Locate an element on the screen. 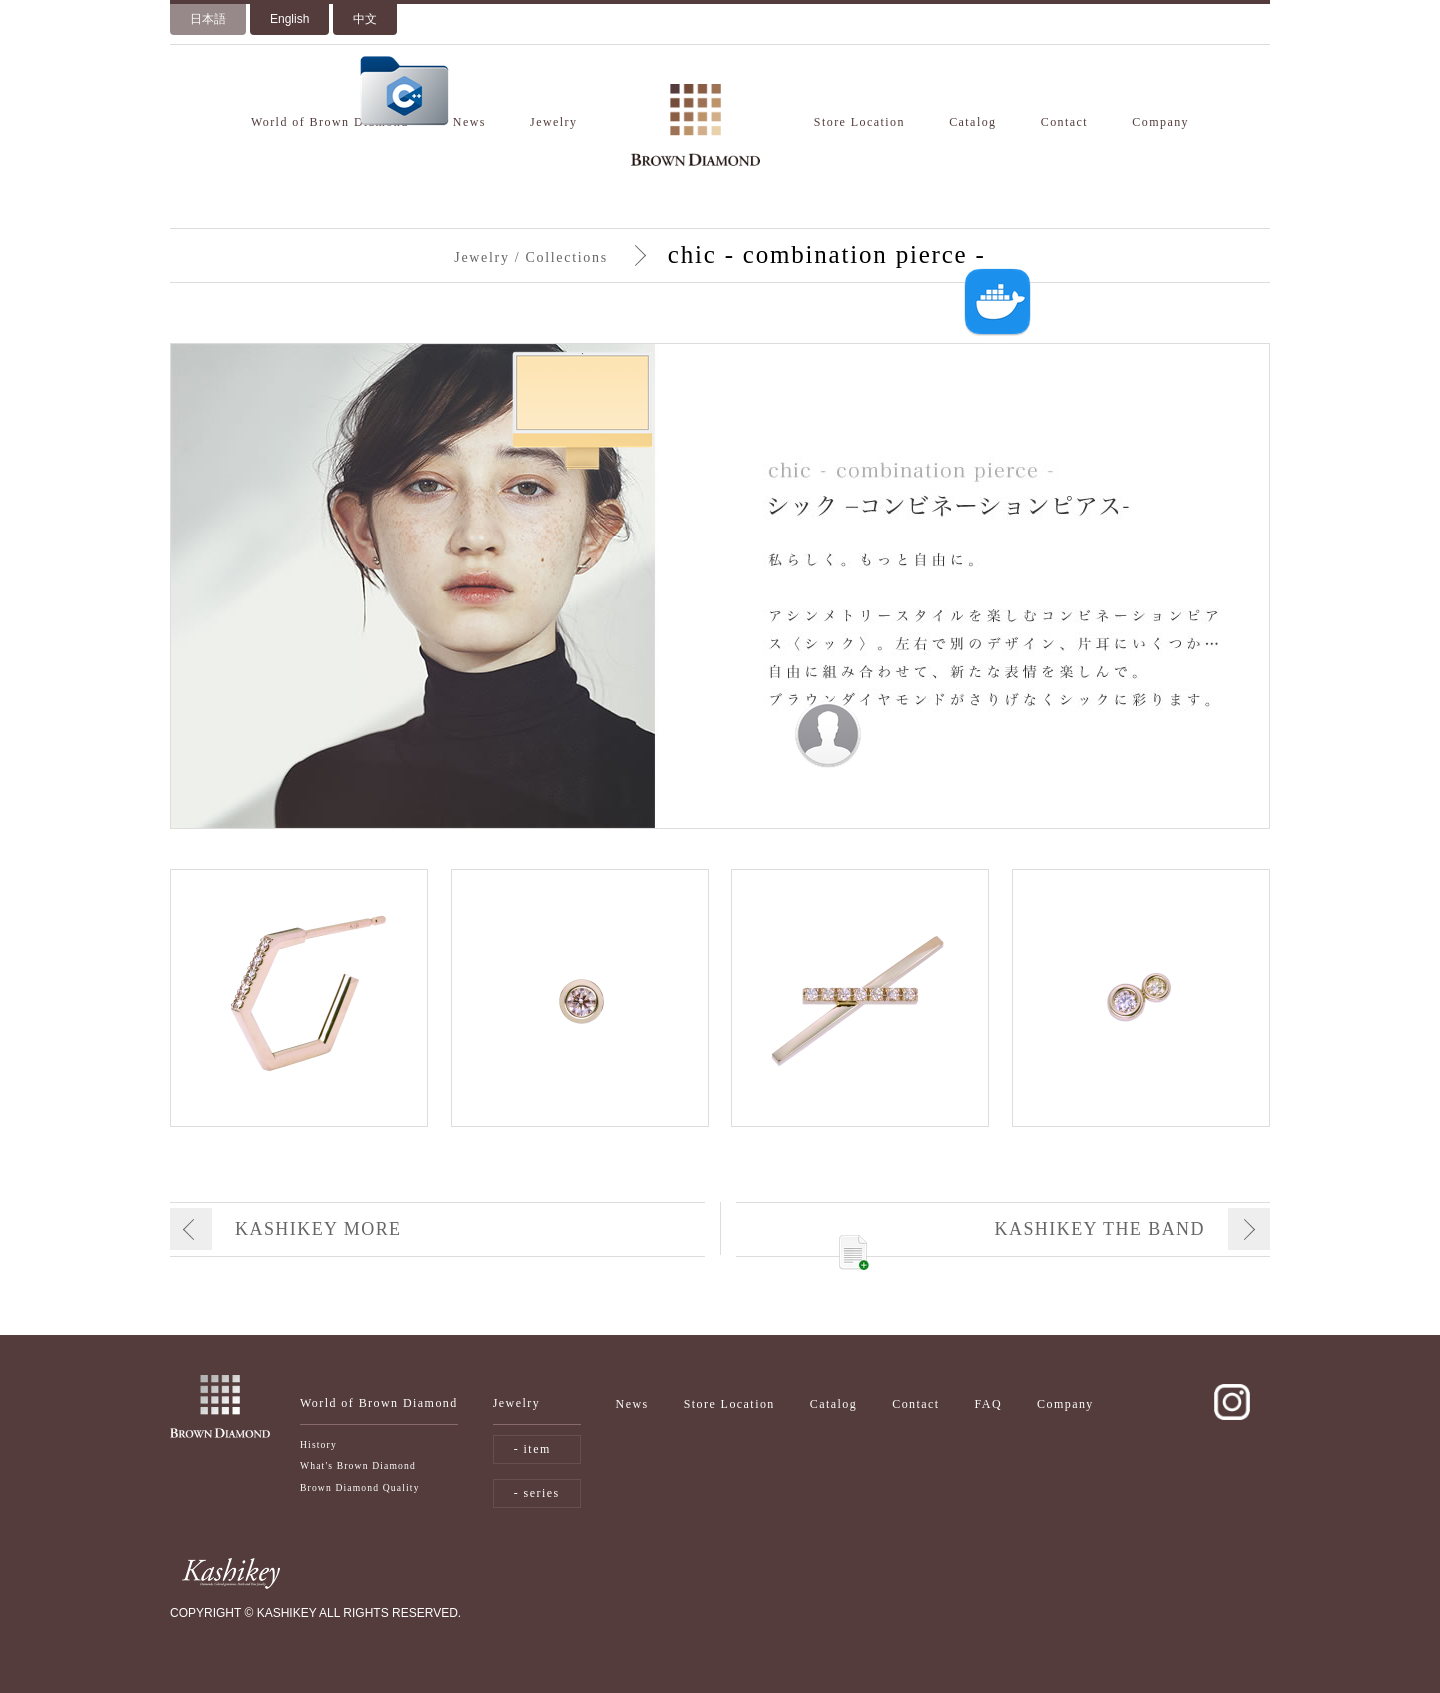  create a new document is located at coordinates (853, 1252).